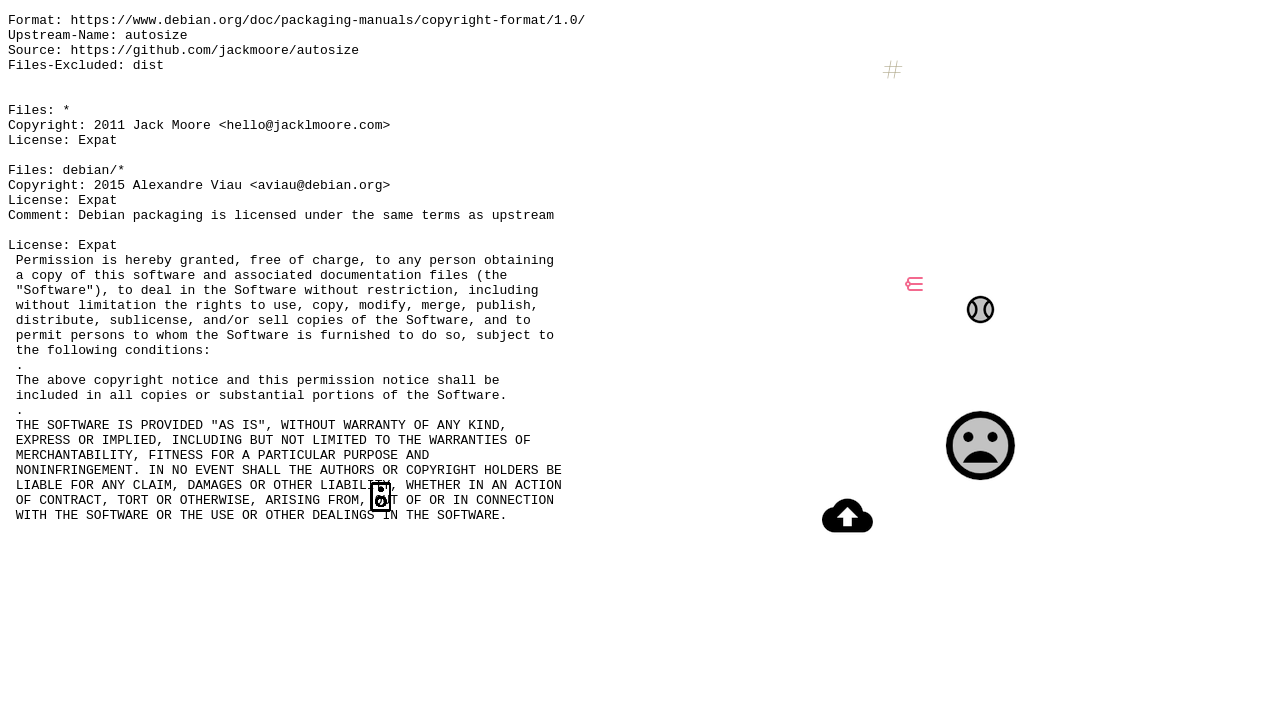  Describe the element at coordinates (847, 515) in the screenshot. I see `upload file to cloud storage` at that location.